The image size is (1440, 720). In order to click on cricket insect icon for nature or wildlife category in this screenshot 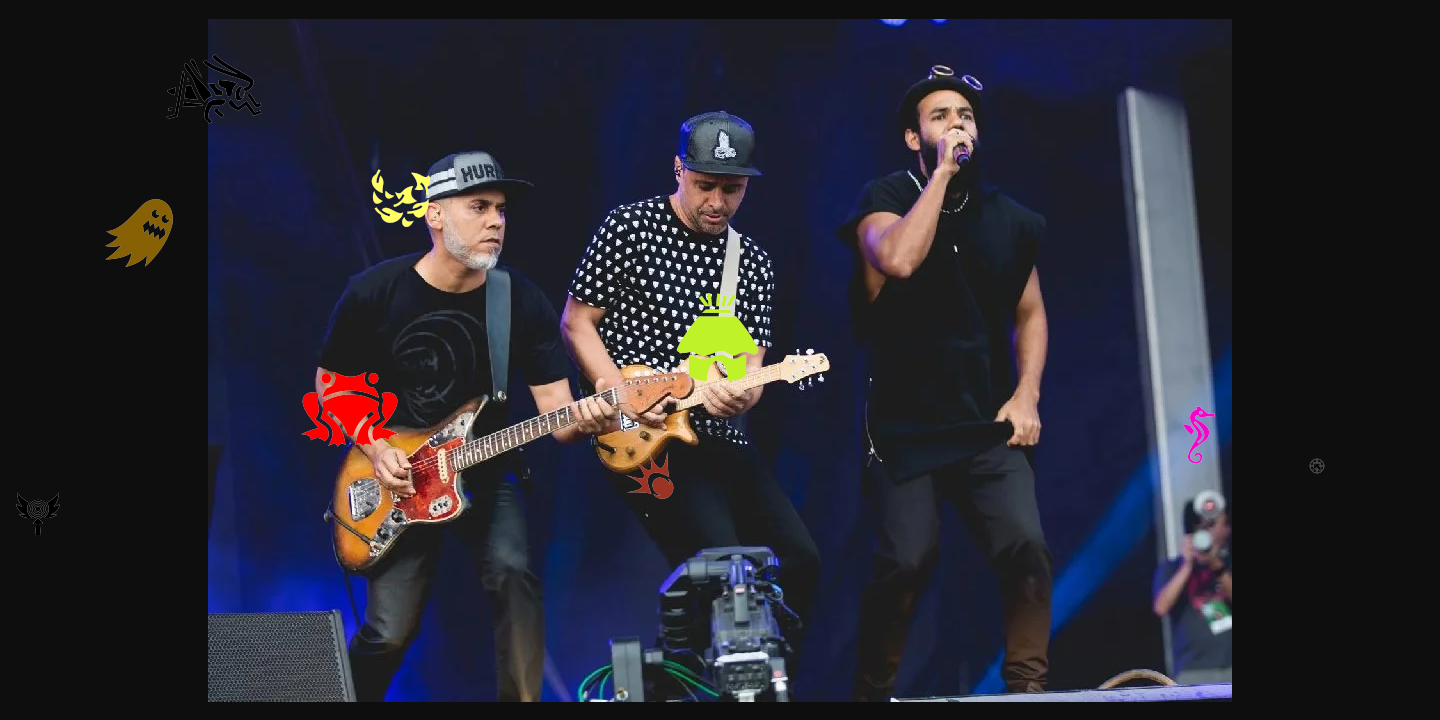, I will do `click(214, 89)`.